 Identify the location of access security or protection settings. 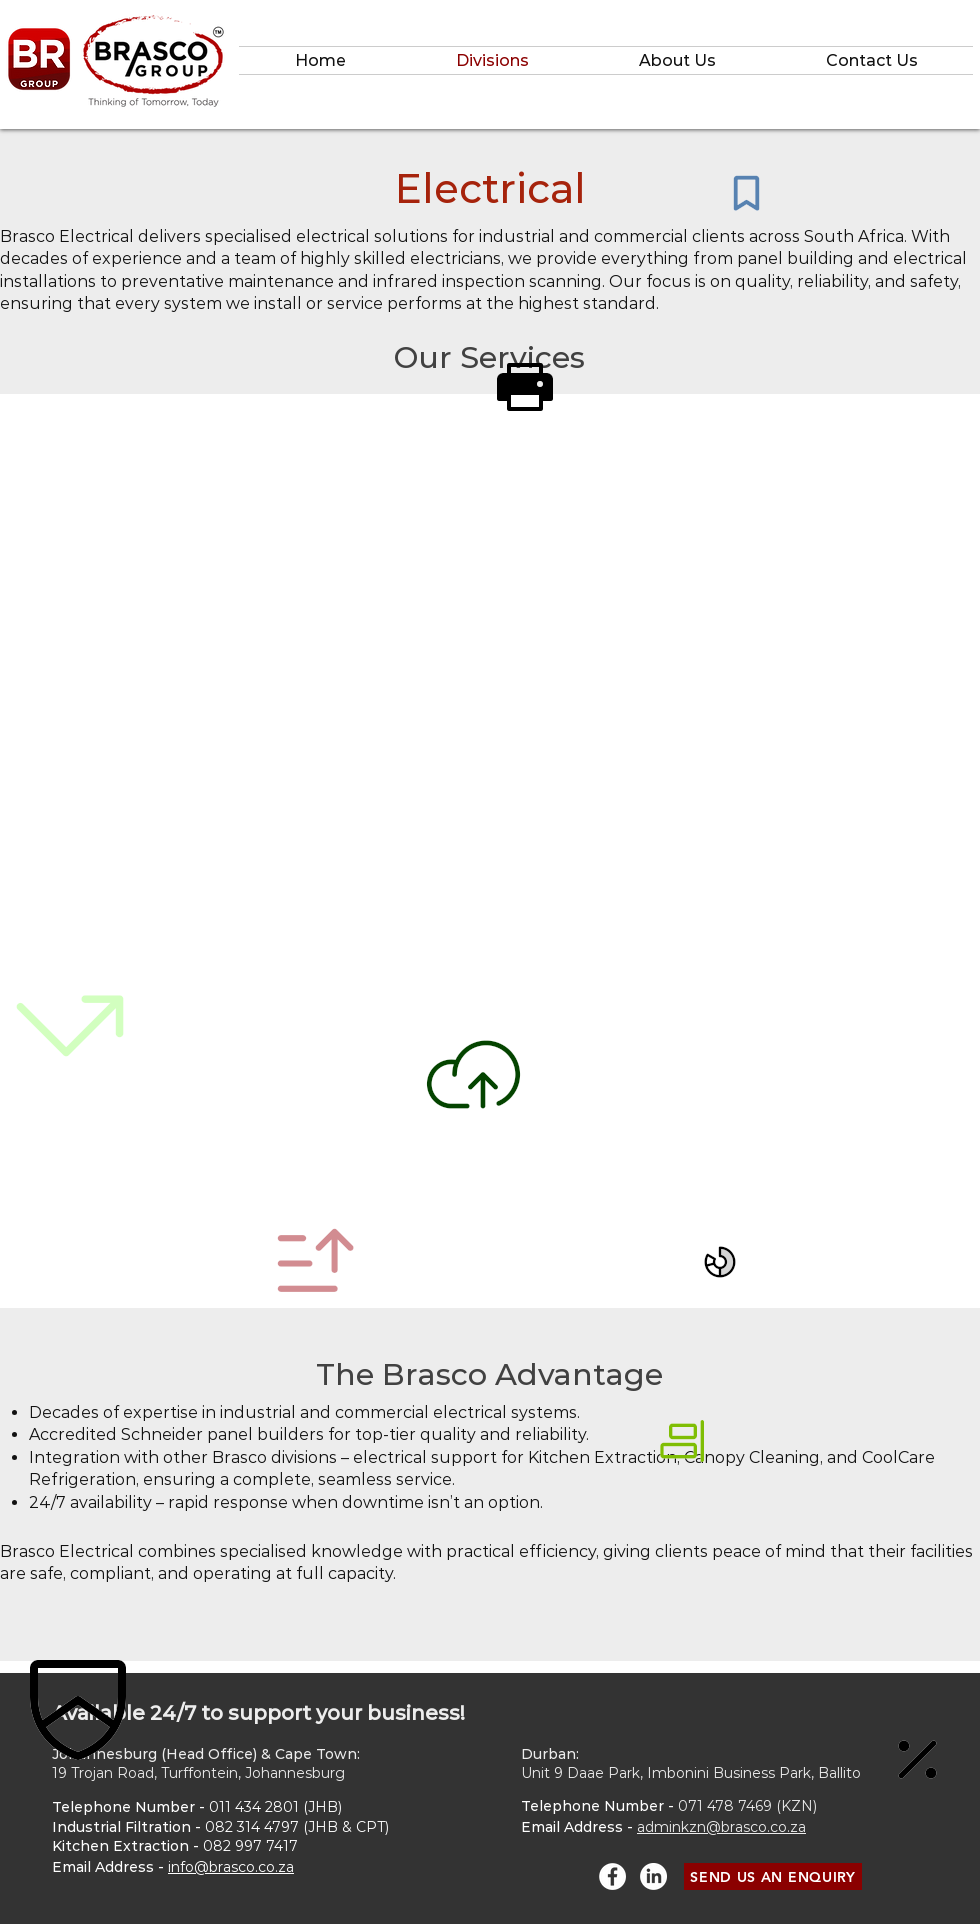
(78, 1704).